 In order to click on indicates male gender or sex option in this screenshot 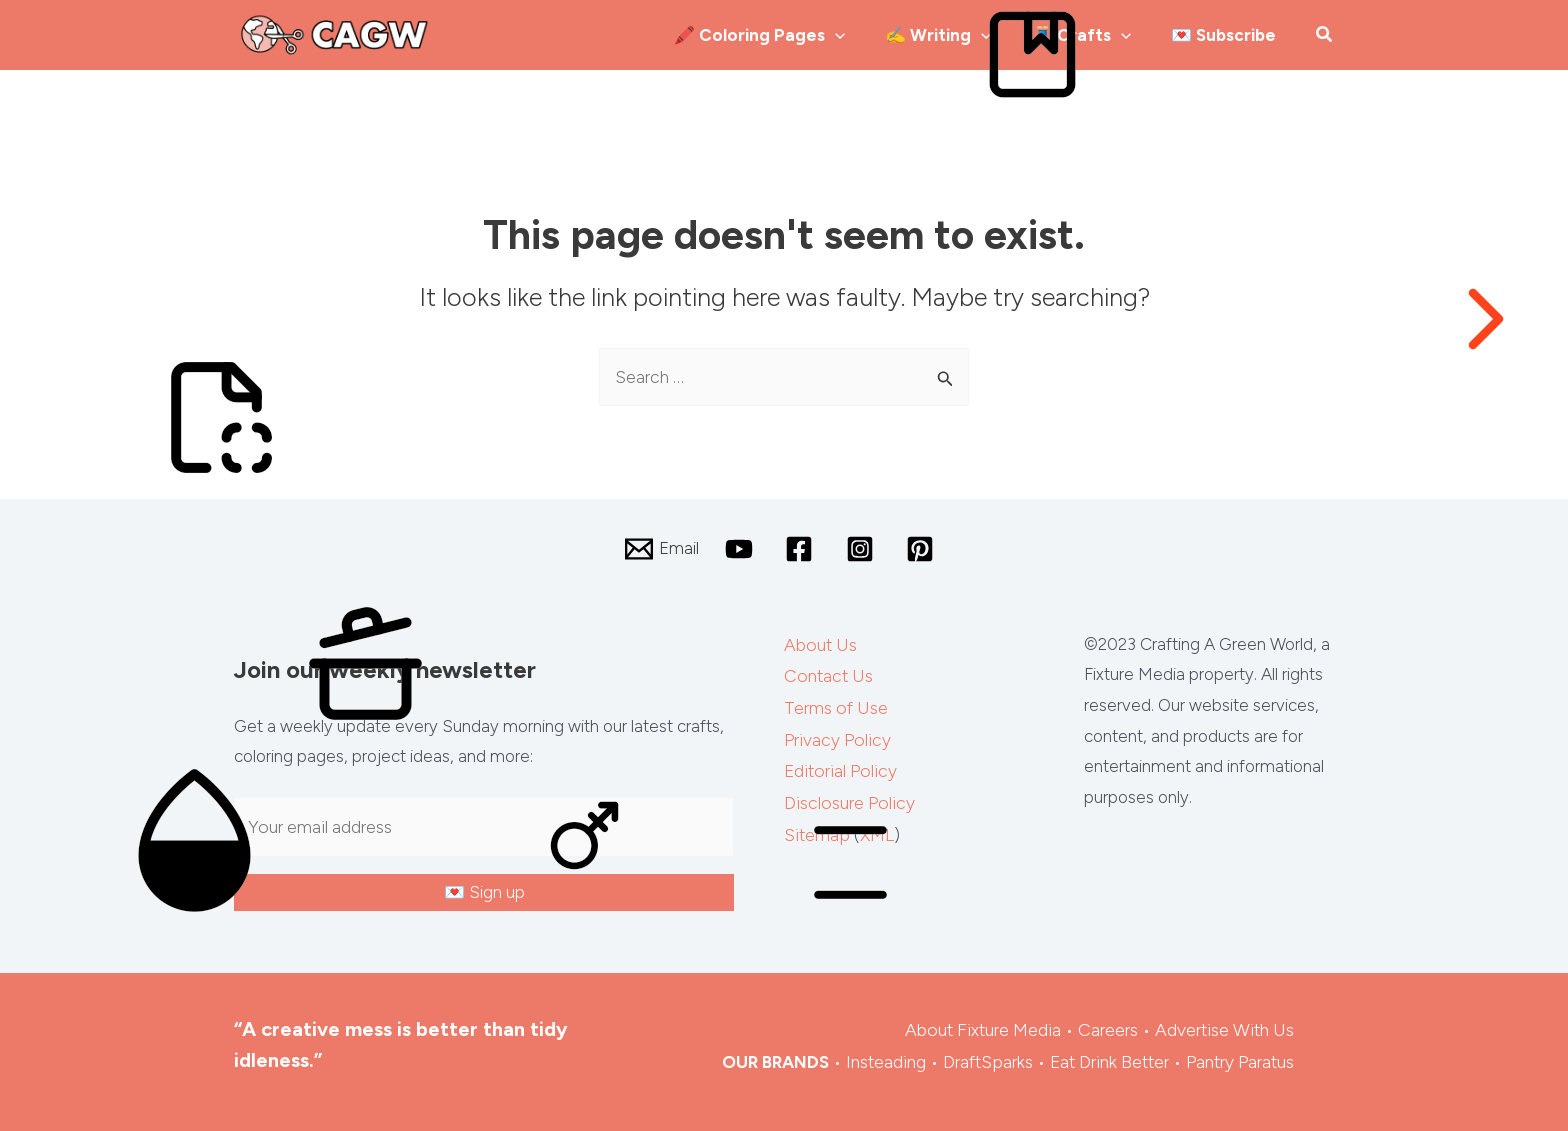, I will do `click(584, 835)`.